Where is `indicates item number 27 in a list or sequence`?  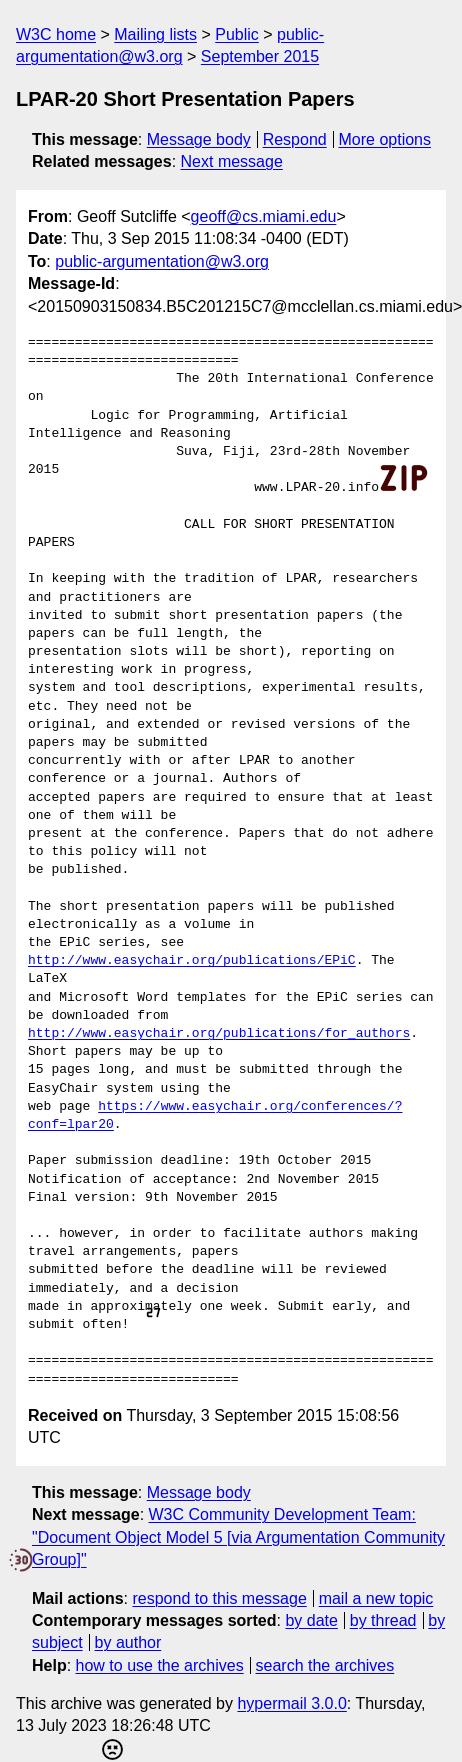
indicates item number 27 in a list or sequence is located at coordinates (153, 1312).